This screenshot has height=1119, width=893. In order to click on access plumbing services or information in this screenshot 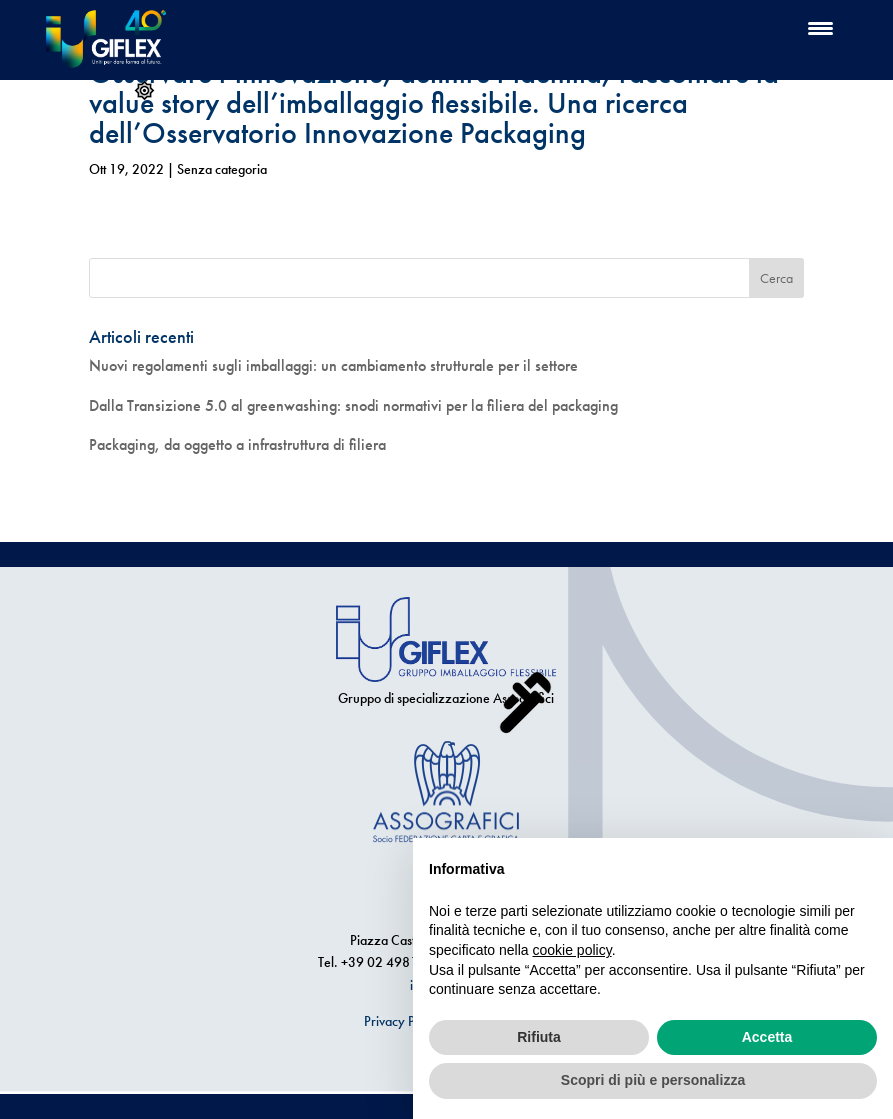, I will do `click(525, 702)`.